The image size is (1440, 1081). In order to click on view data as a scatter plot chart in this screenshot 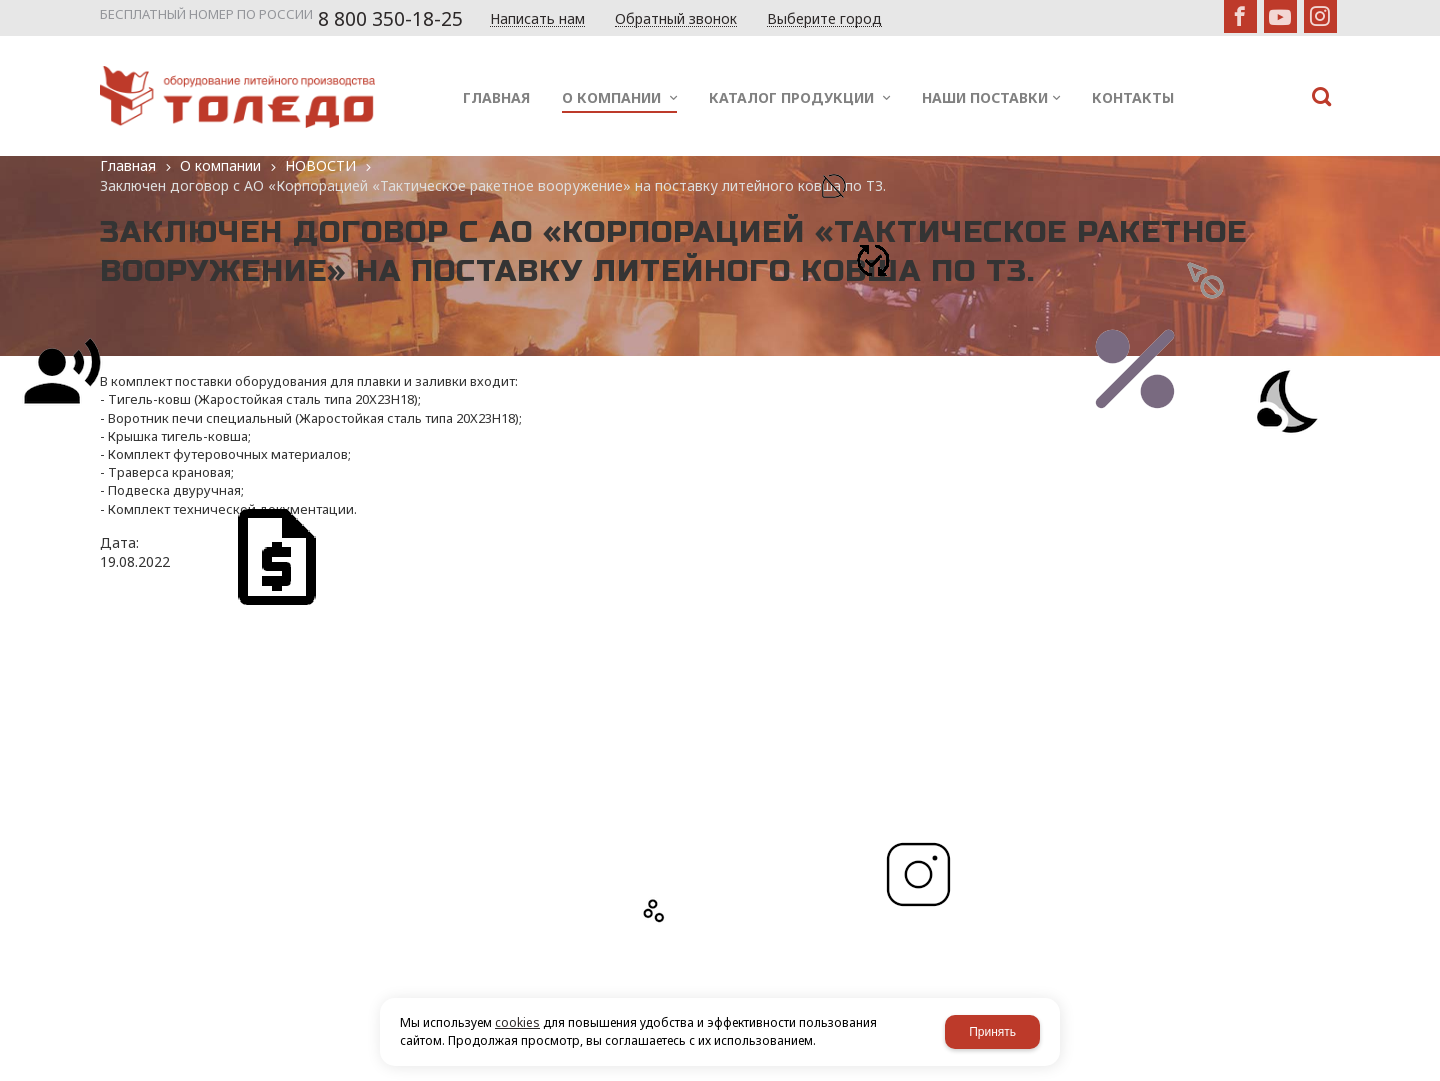, I will do `click(654, 911)`.